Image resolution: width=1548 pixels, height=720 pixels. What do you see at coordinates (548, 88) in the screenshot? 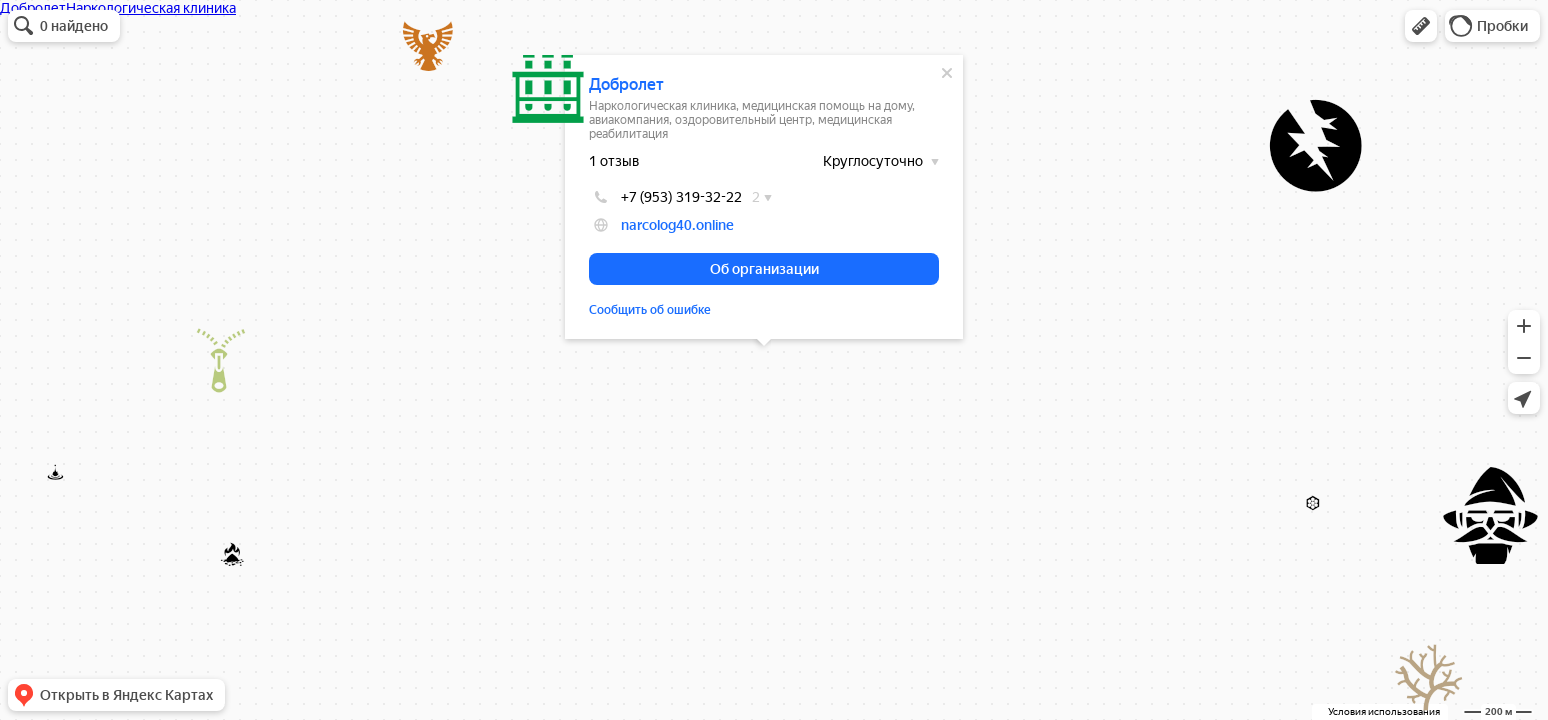
I see `access laboratory or science features` at bounding box center [548, 88].